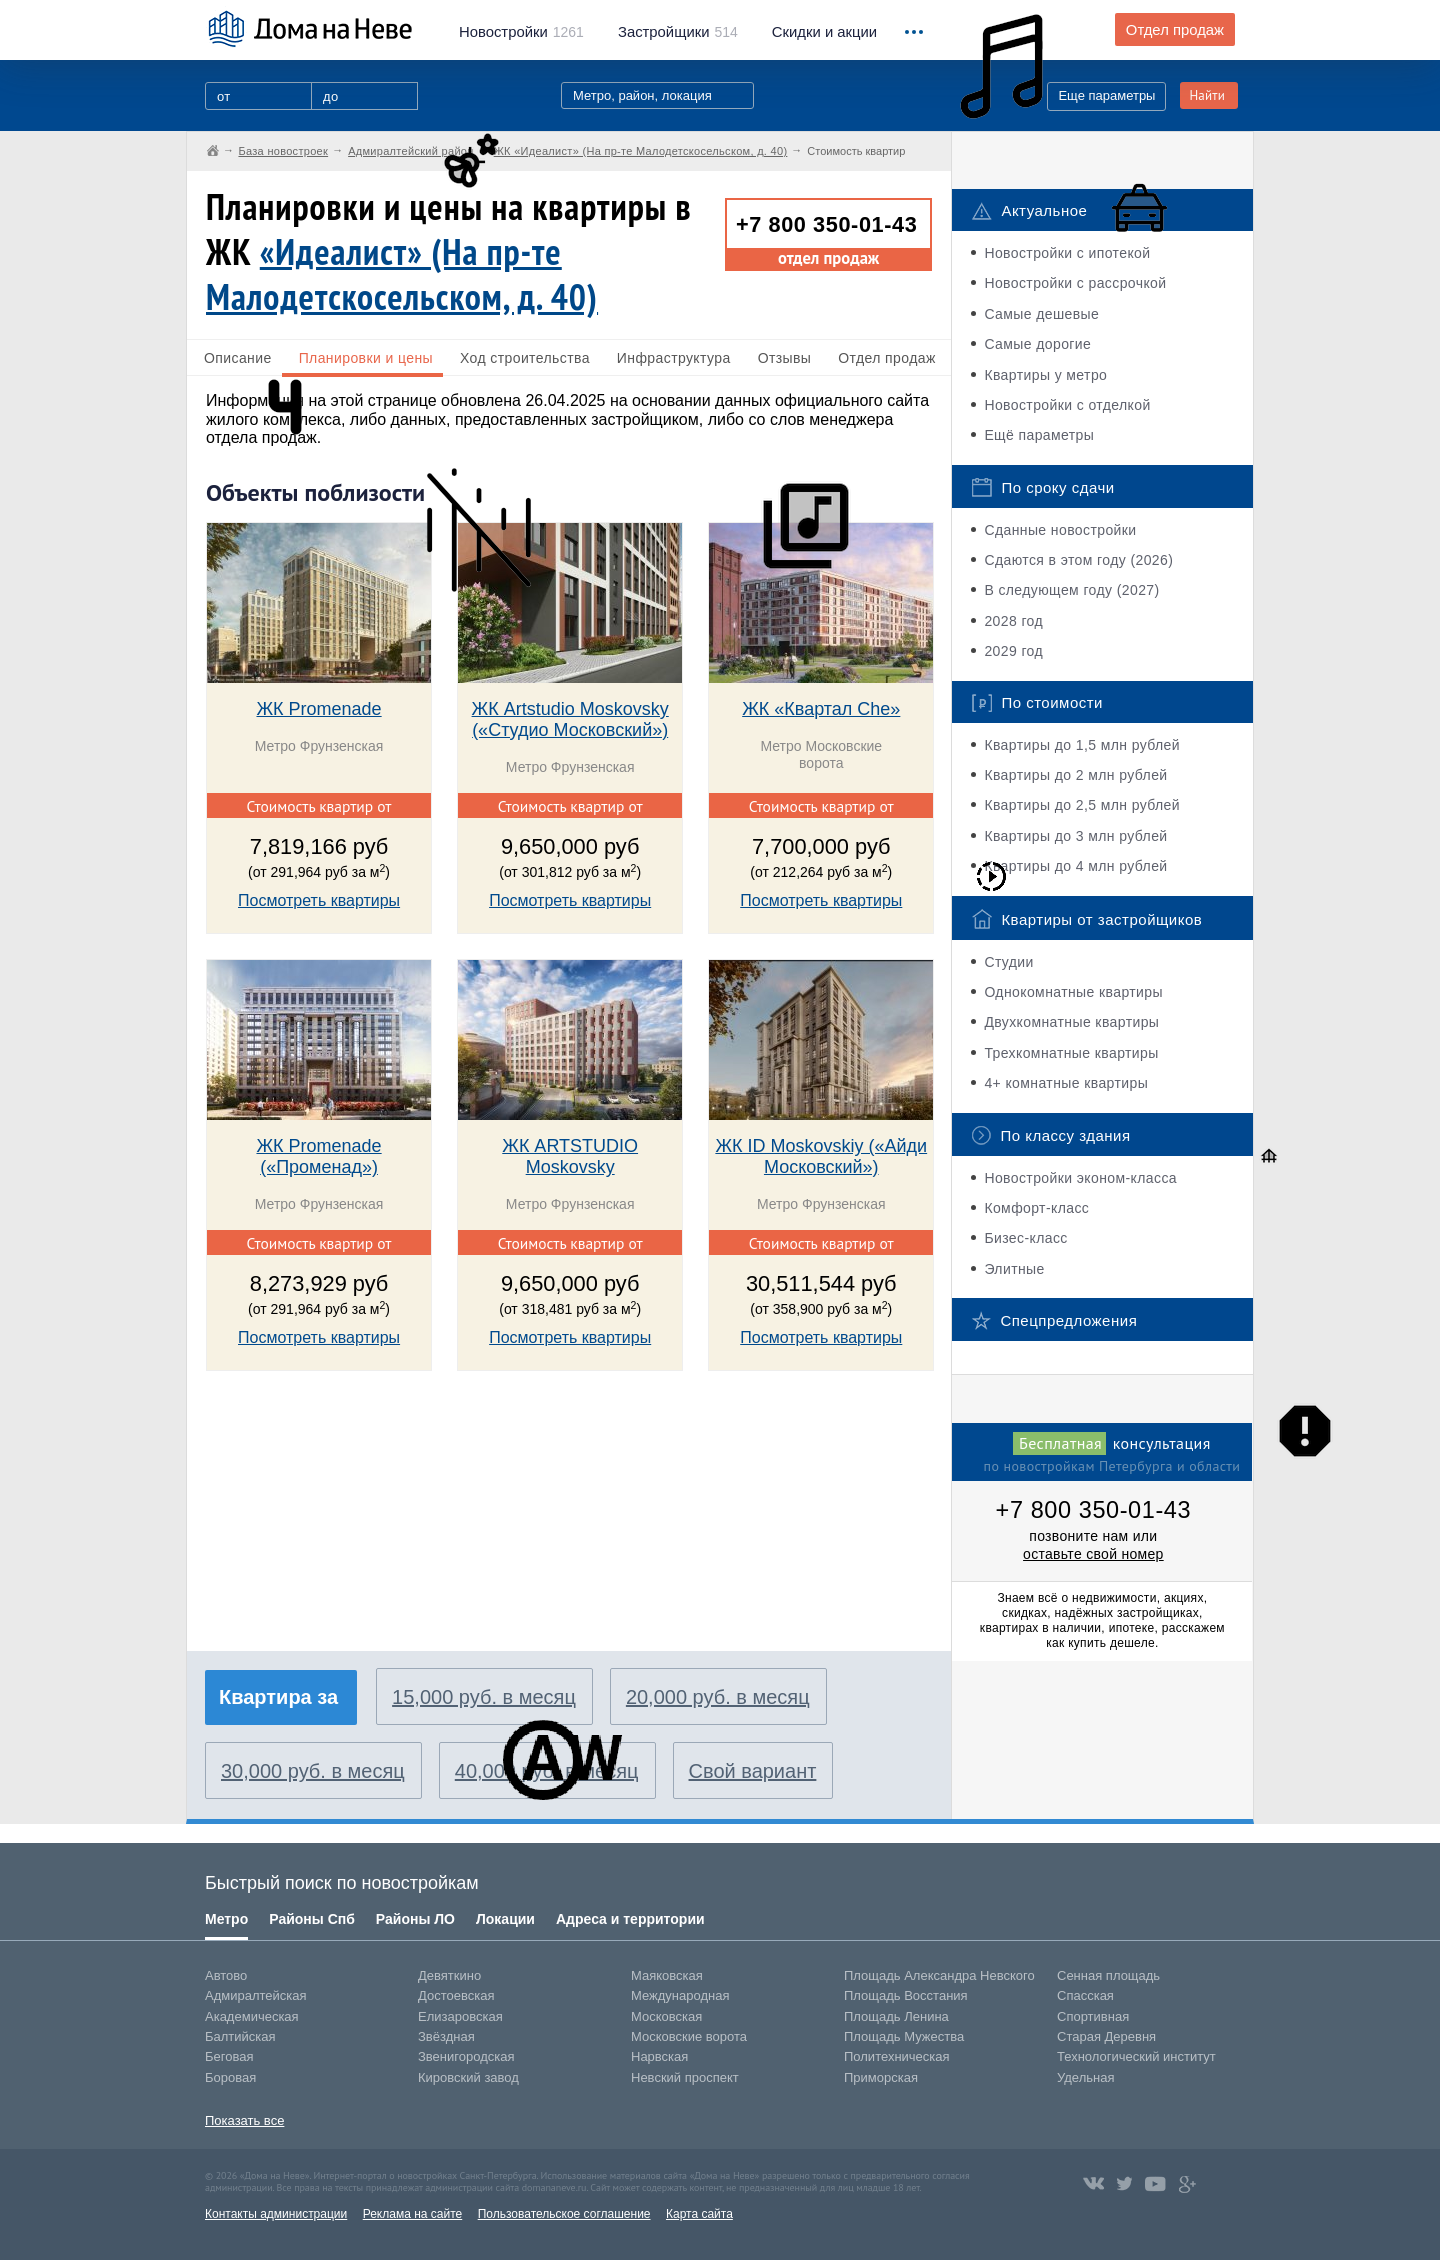 This screenshot has width=1440, height=2260. What do you see at coordinates (479, 530) in the screenshot?
I see `mute or disable audio input` at bounding box center [479, 530].